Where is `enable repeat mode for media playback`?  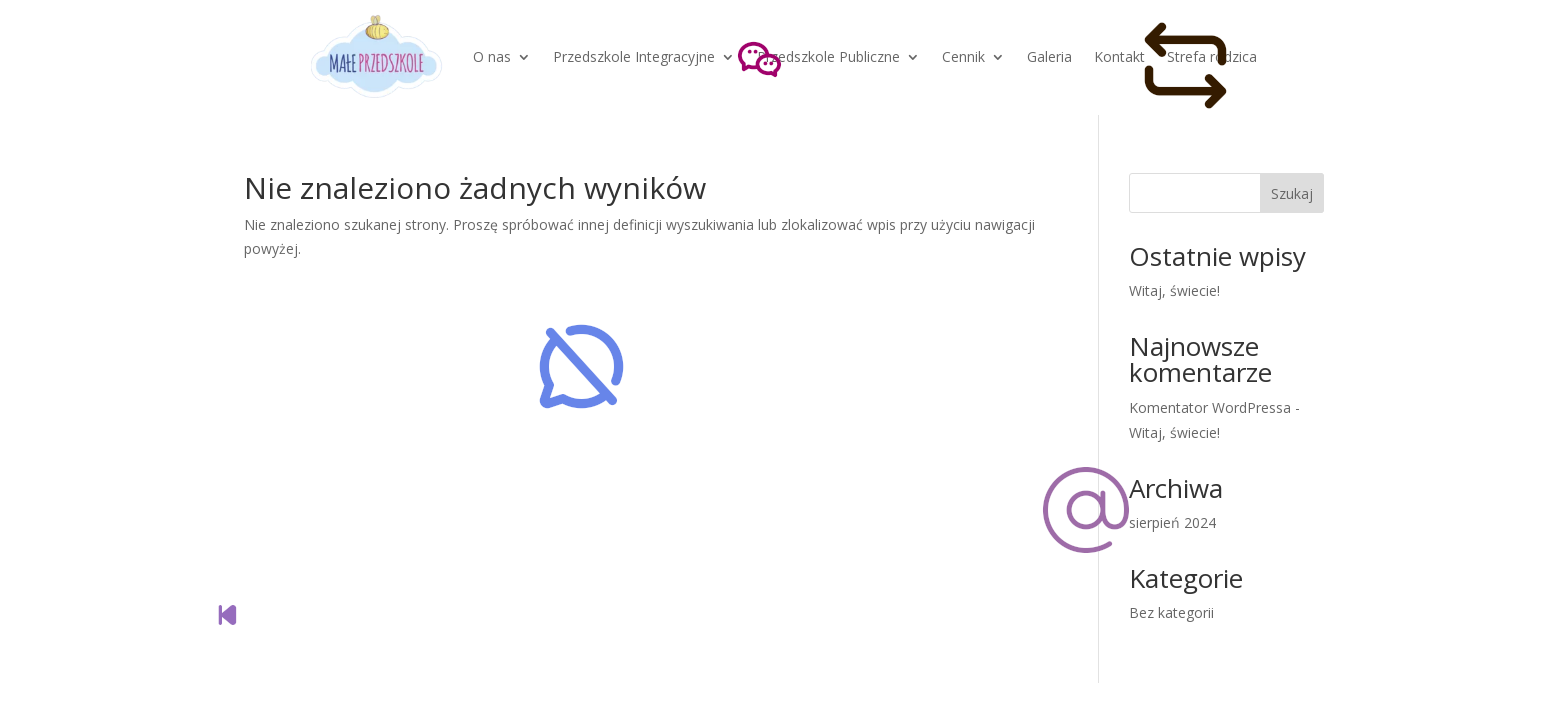
enable repeat mode for media playback is located at coordinates (1185, 65).